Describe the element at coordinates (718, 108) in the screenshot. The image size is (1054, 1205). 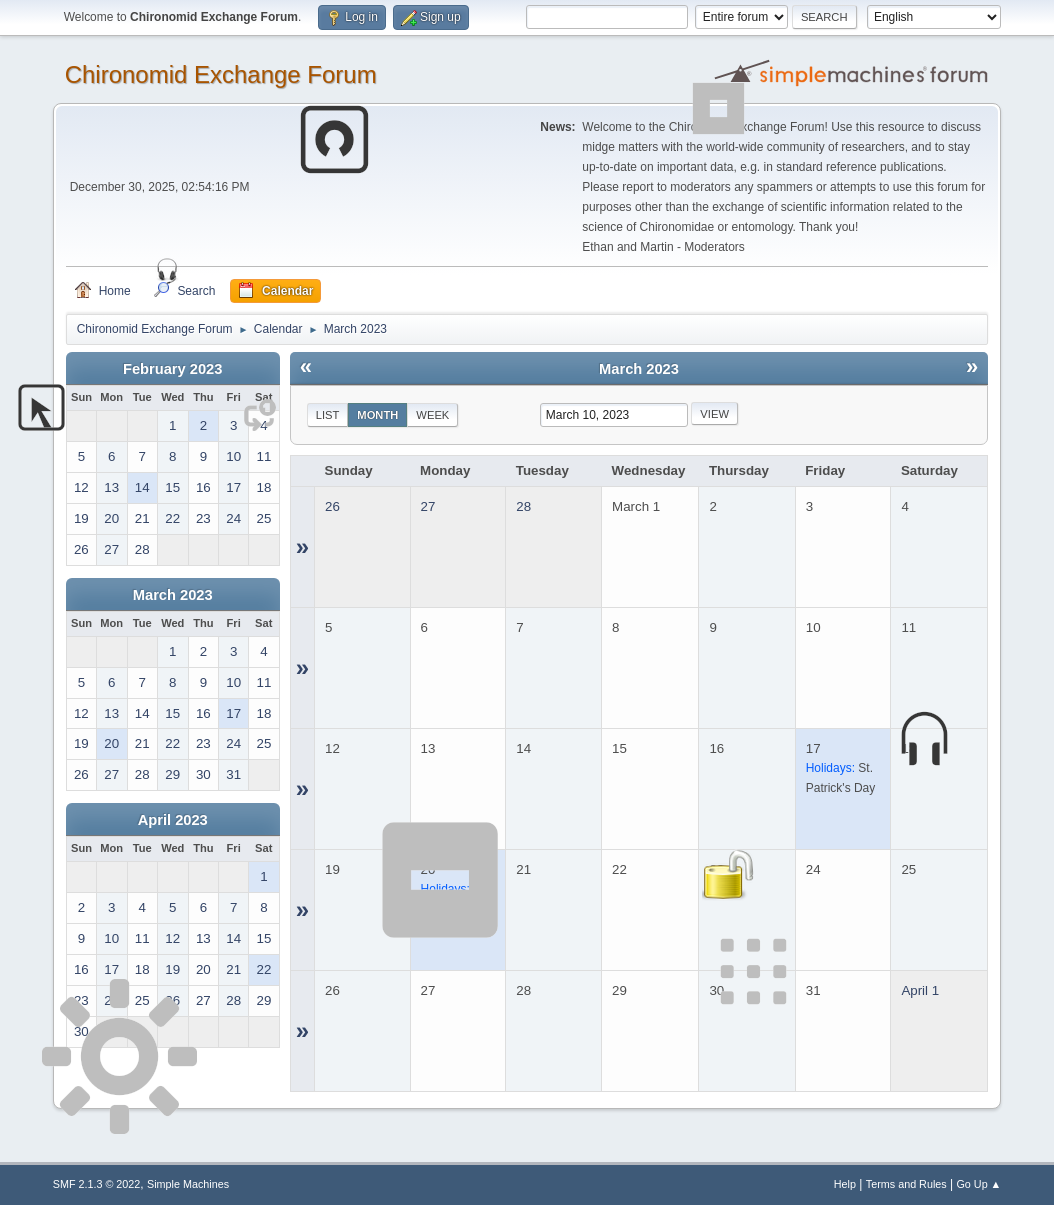
I see `restore window to previous size` at that location.